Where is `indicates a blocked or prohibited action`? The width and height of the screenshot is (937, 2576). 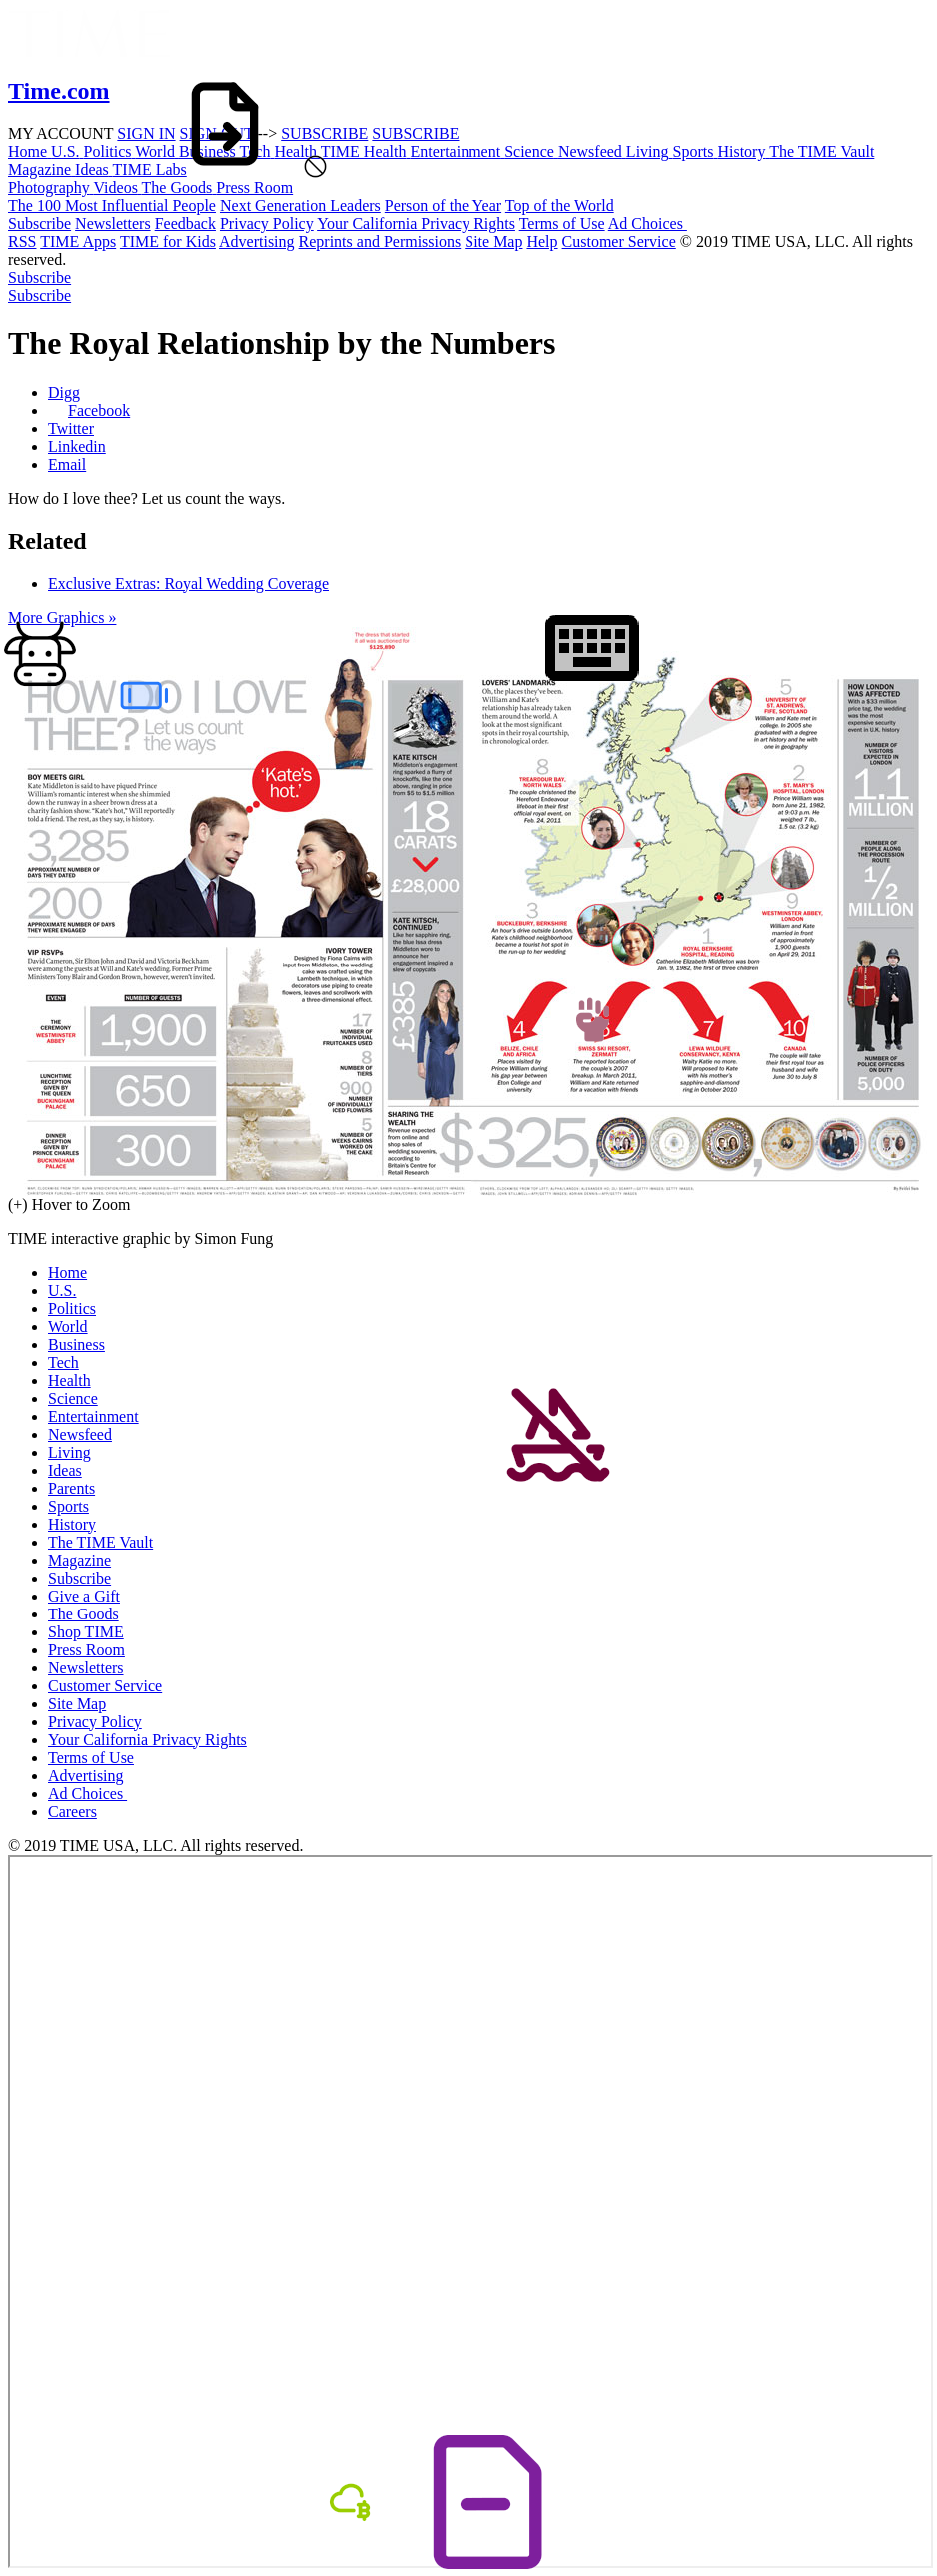 indicates a blocked or prohibited action is located at coordinates (315, 166).